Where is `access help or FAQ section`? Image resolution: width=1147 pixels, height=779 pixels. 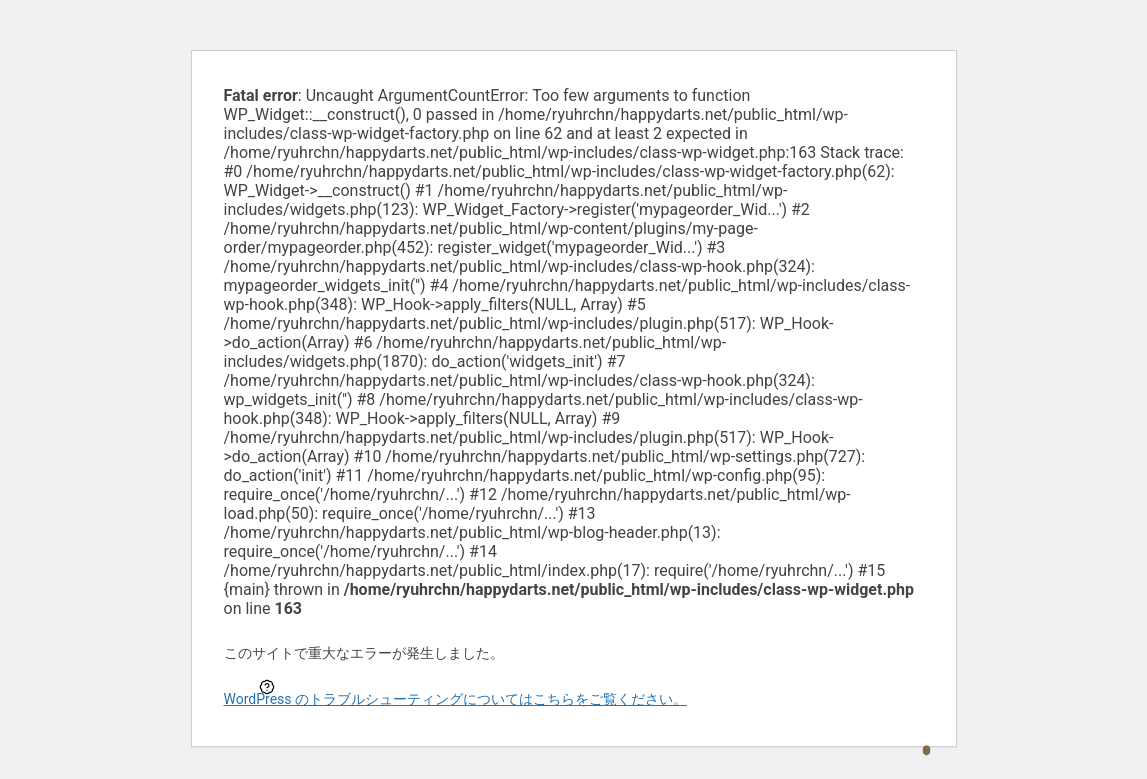 access help or FAQ section is located at coordinates (267, 687).